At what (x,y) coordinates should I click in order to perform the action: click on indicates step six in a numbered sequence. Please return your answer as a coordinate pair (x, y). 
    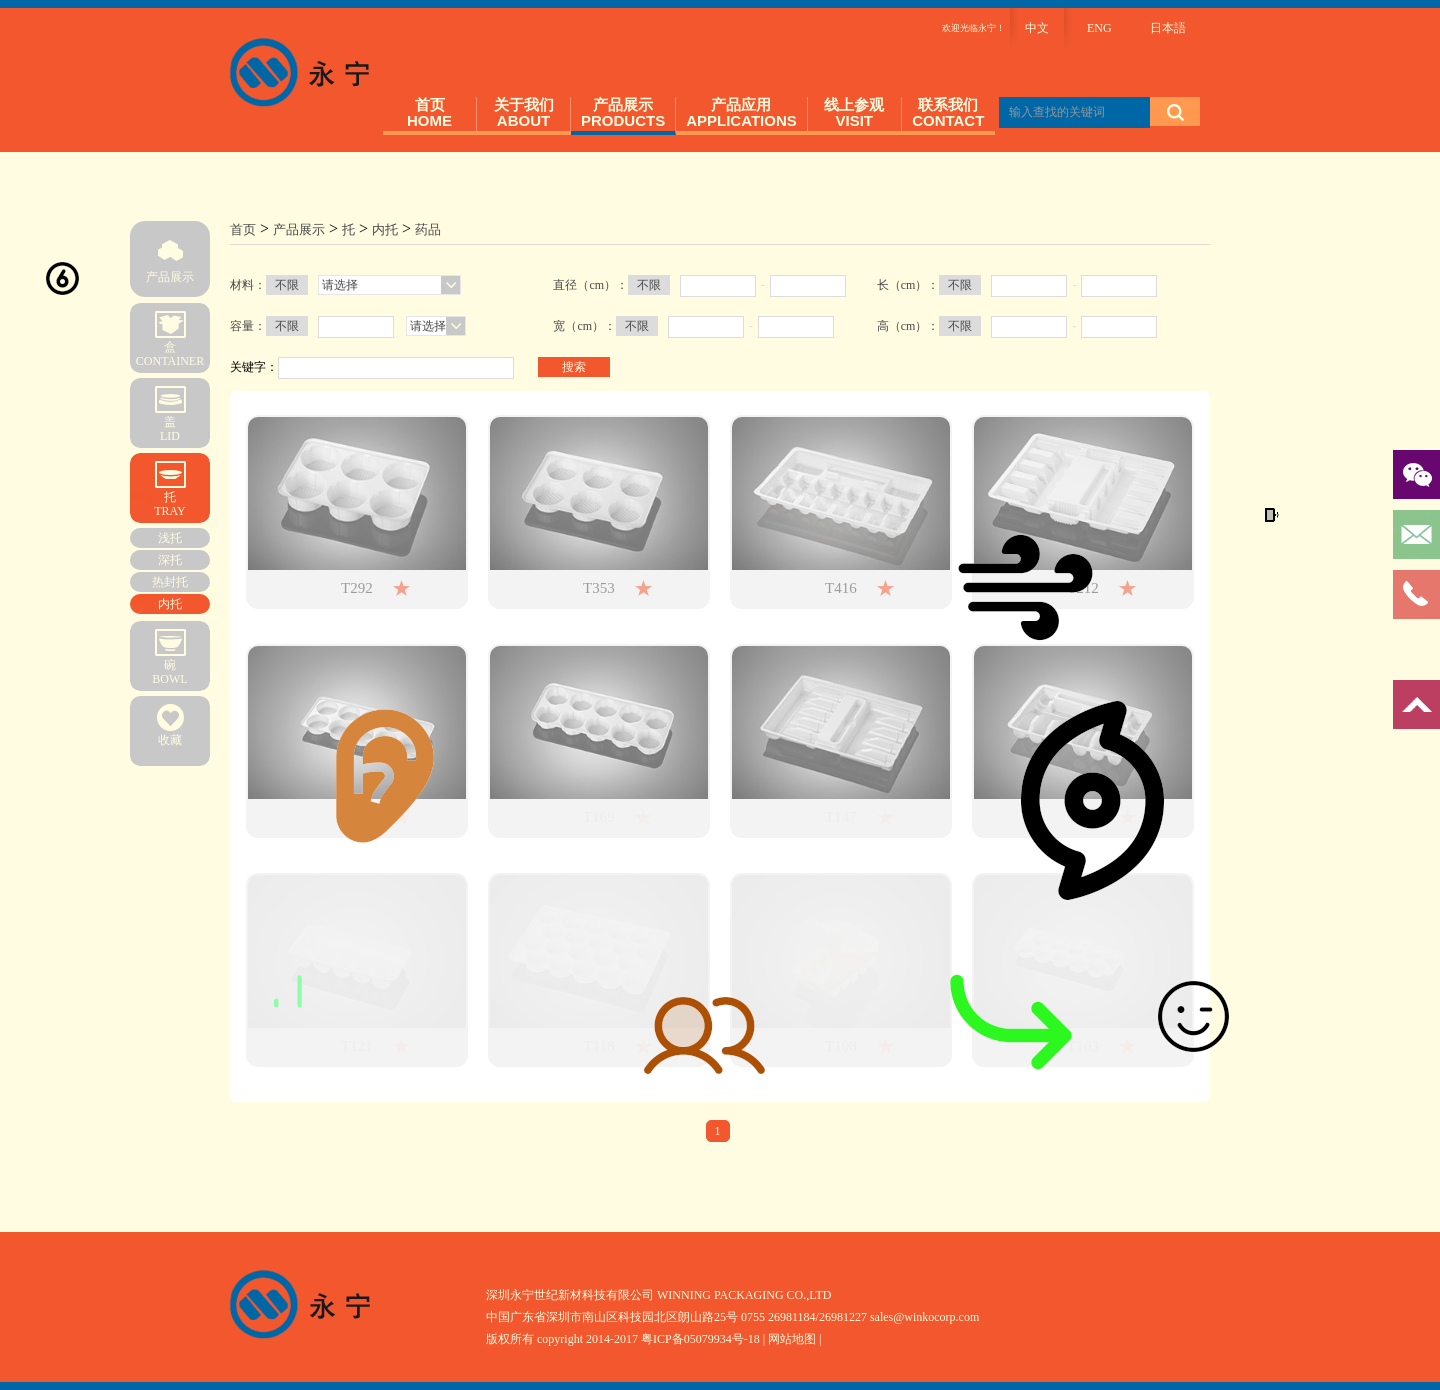
    Looking at the image, I should click on (62, 278).